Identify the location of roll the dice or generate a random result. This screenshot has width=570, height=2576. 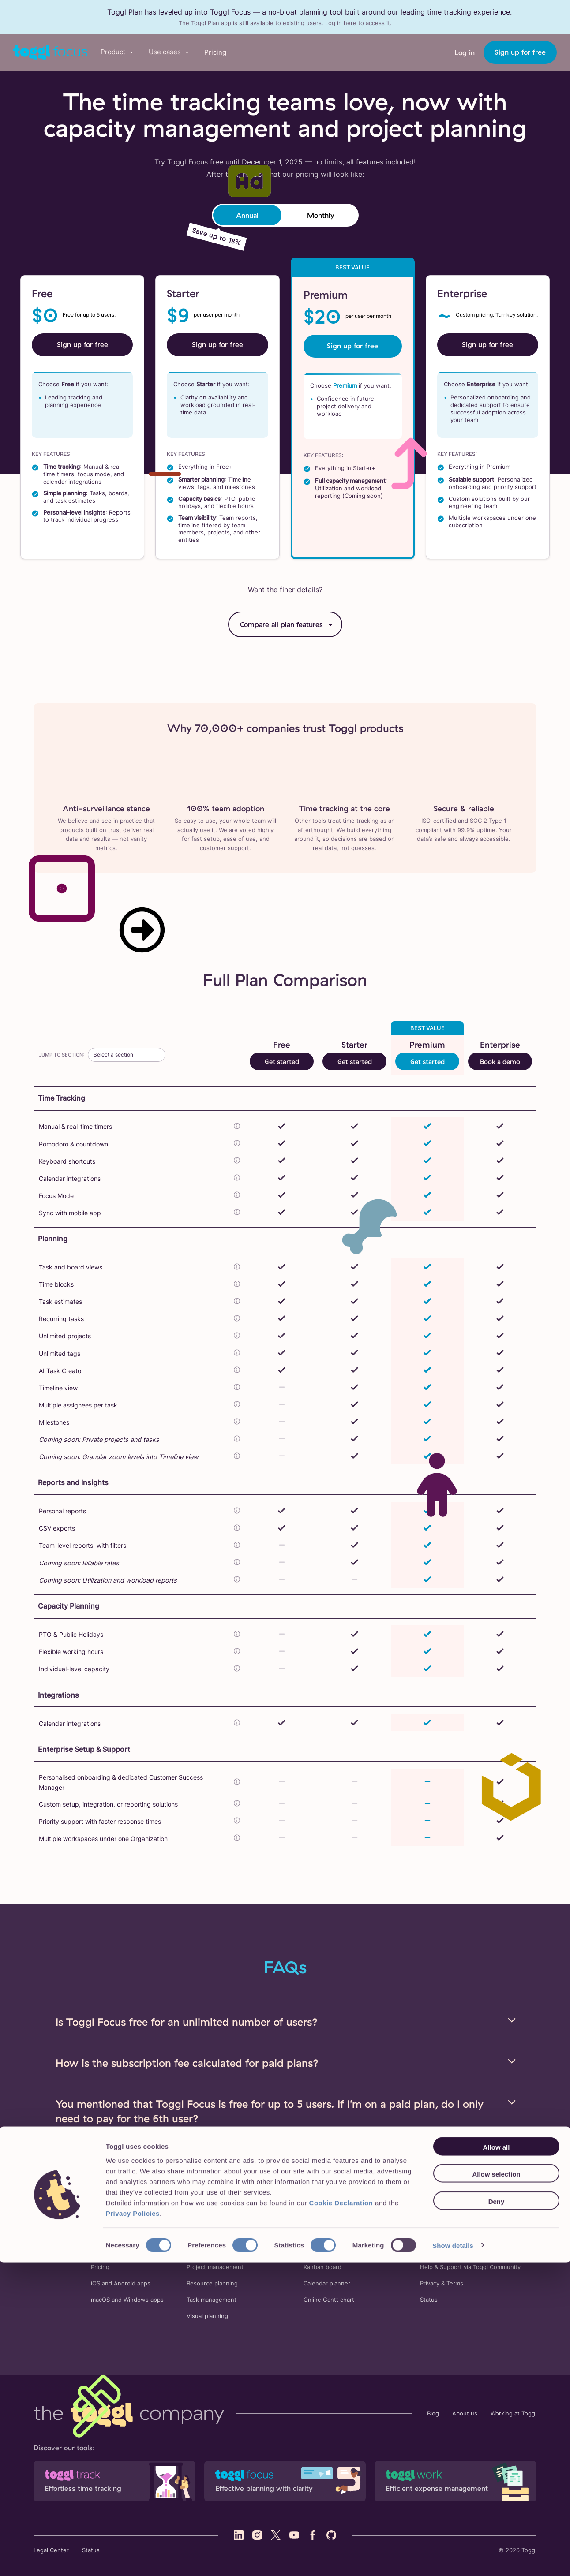
(62, 889).